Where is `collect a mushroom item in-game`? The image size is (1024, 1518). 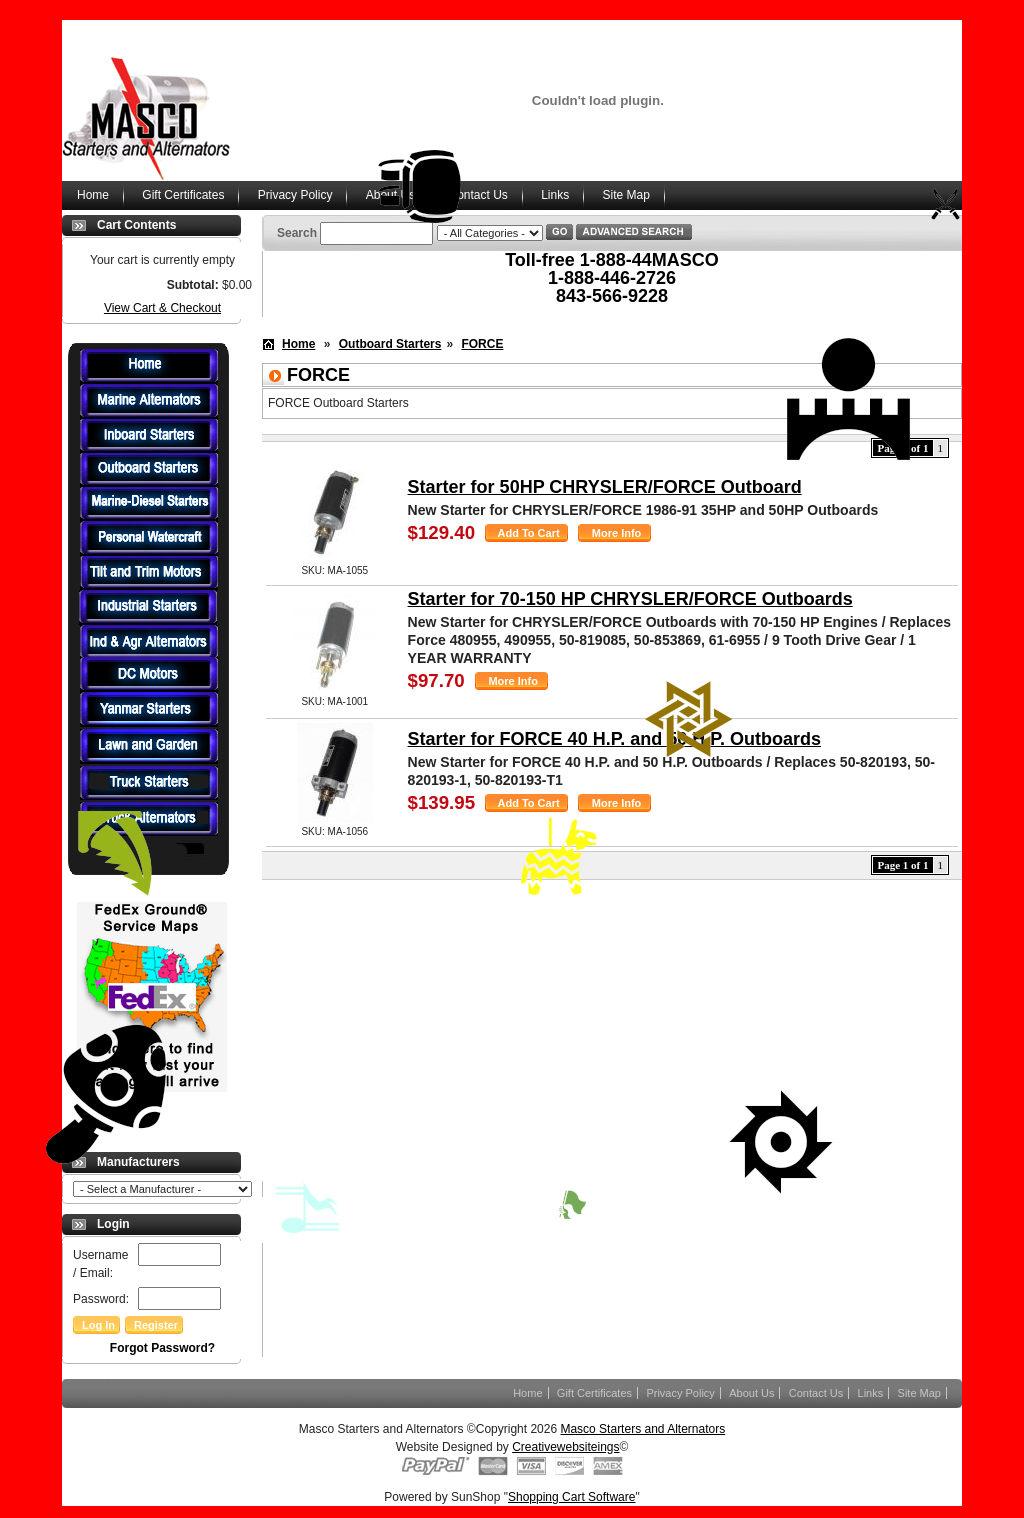 collect a mushroom item in-game is located at coordinates (104, 1094).